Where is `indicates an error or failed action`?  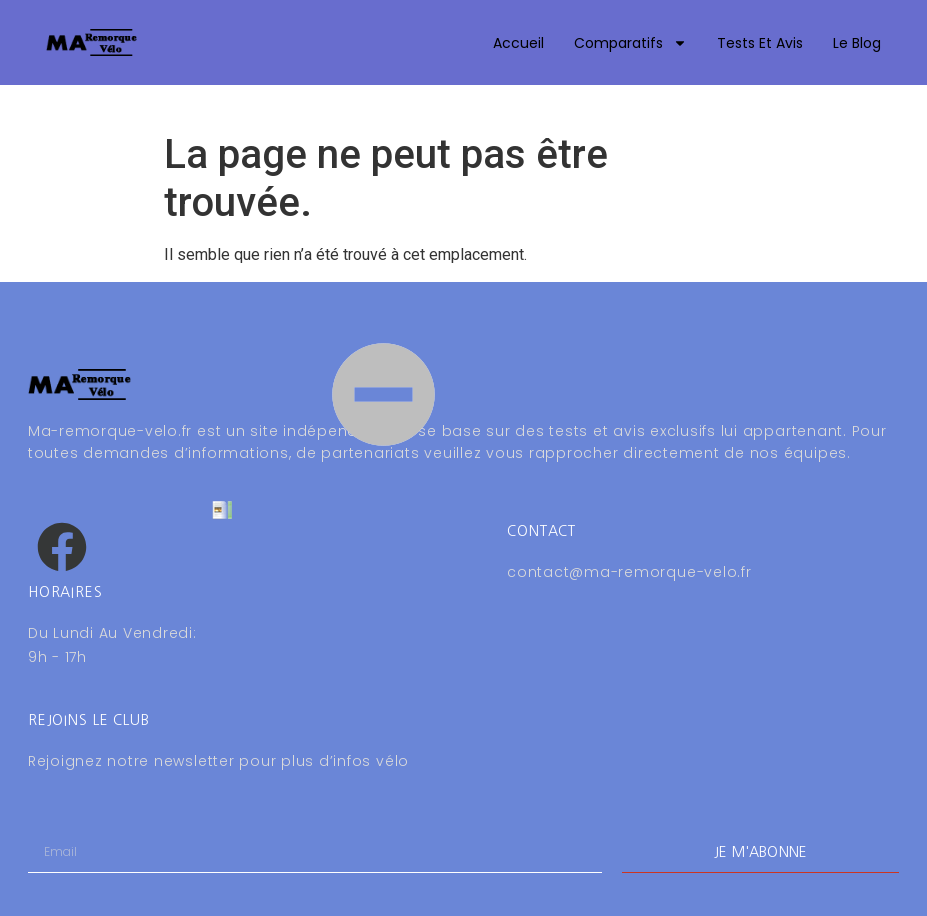
indicates an error or failed action is located at coordinates (383, 394).